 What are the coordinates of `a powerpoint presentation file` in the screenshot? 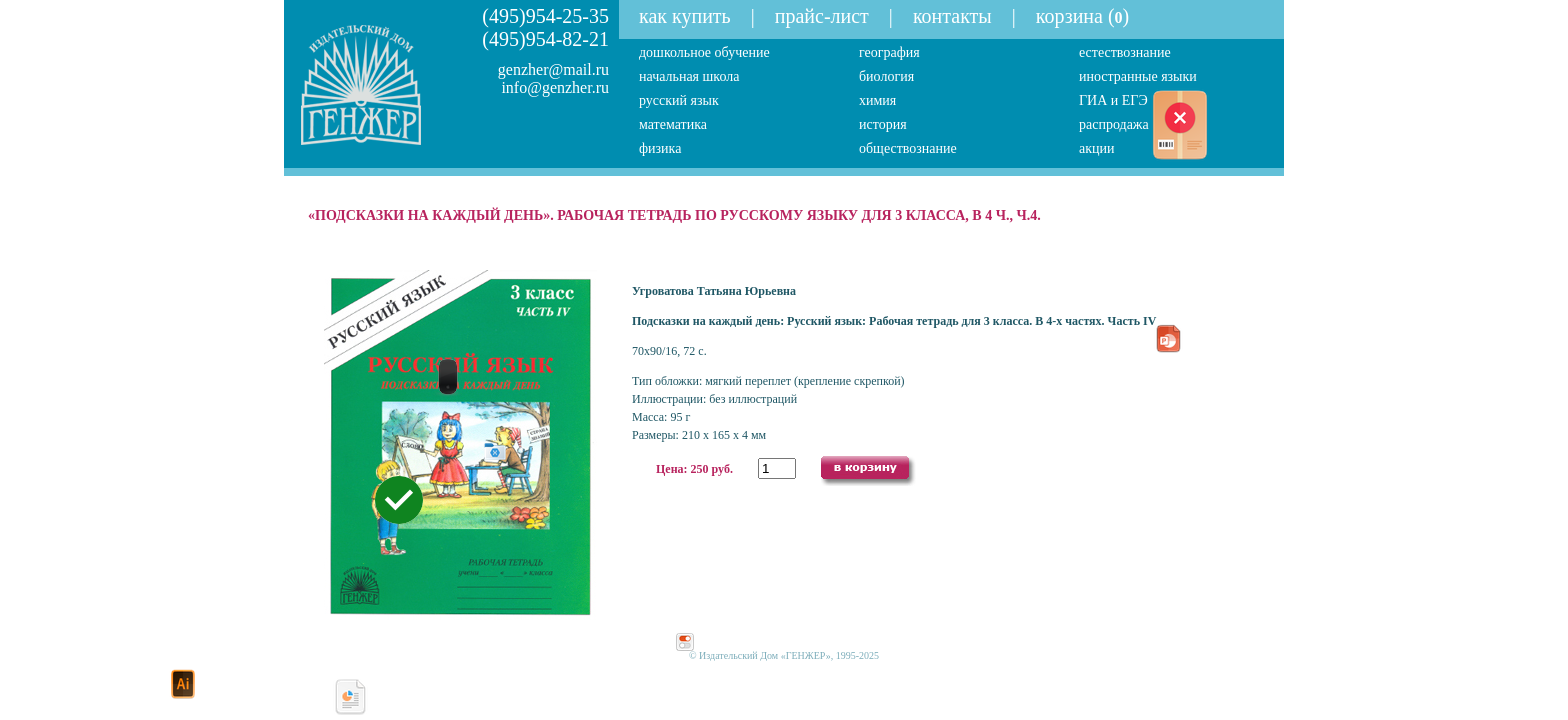 It's located at (1168, 338).